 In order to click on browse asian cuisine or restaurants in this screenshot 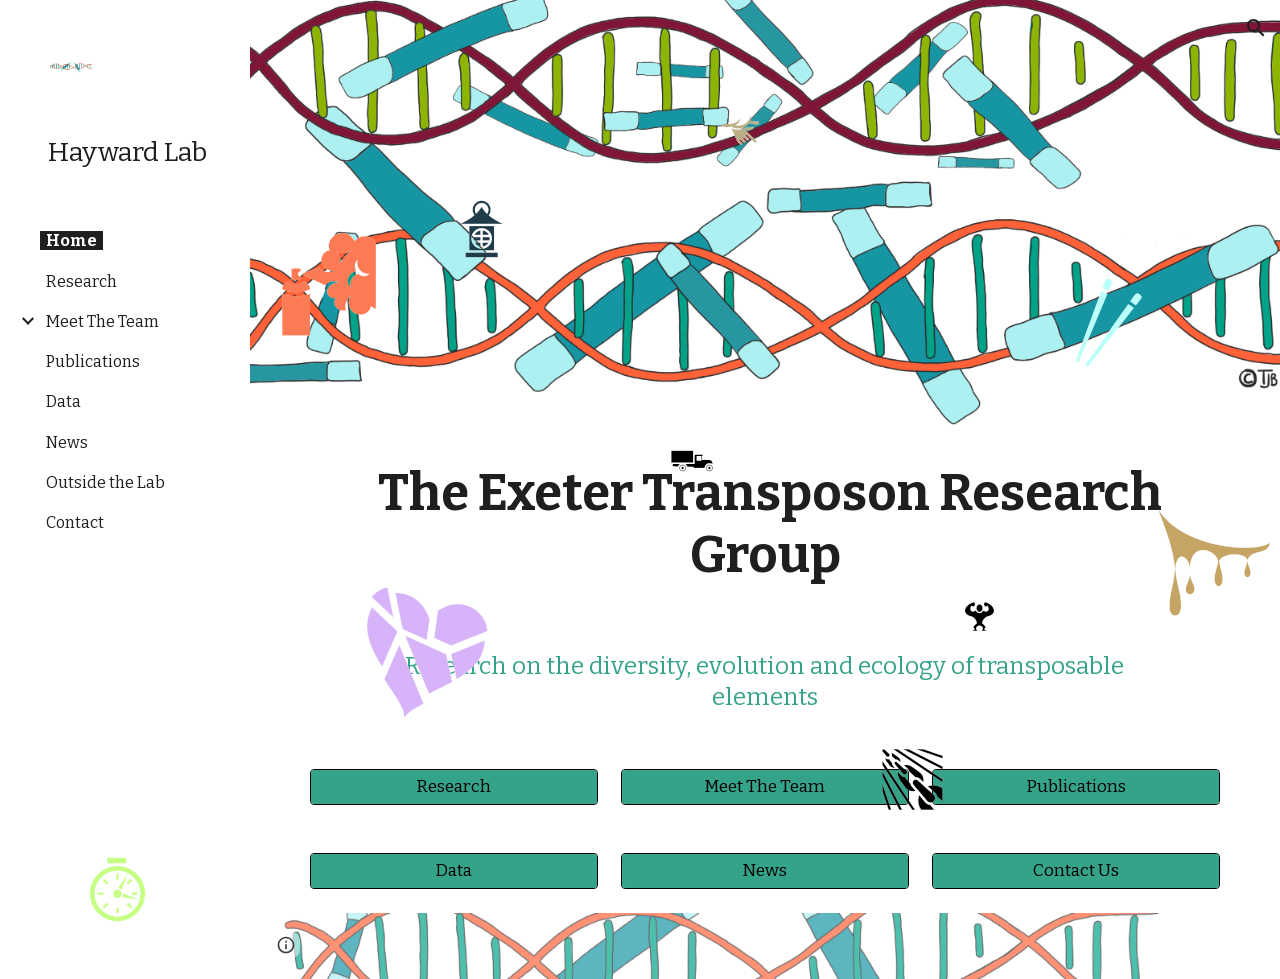, I will do `click(1108, 323)`.